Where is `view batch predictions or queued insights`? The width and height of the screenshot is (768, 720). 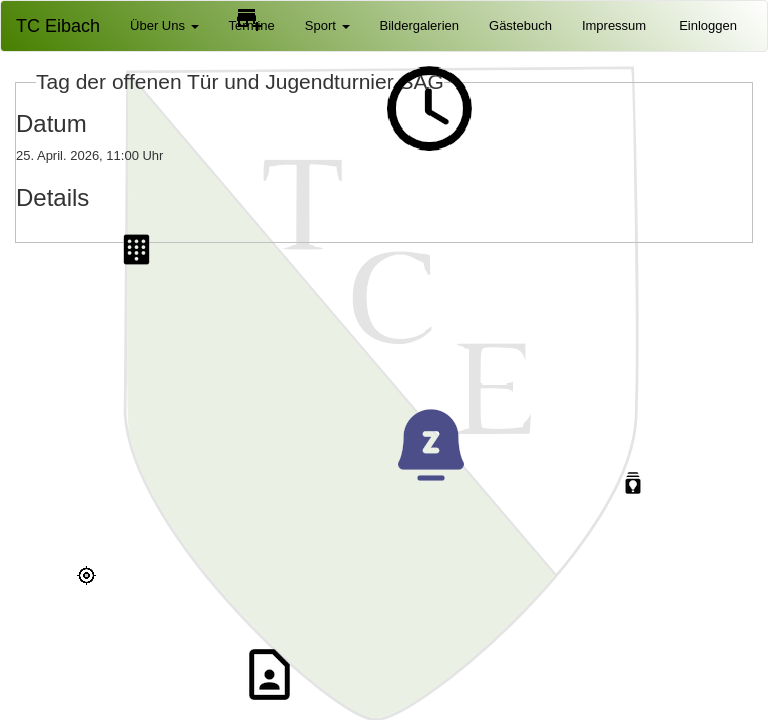
view batch predictions or queued insights is located at coordinates (633, 483).